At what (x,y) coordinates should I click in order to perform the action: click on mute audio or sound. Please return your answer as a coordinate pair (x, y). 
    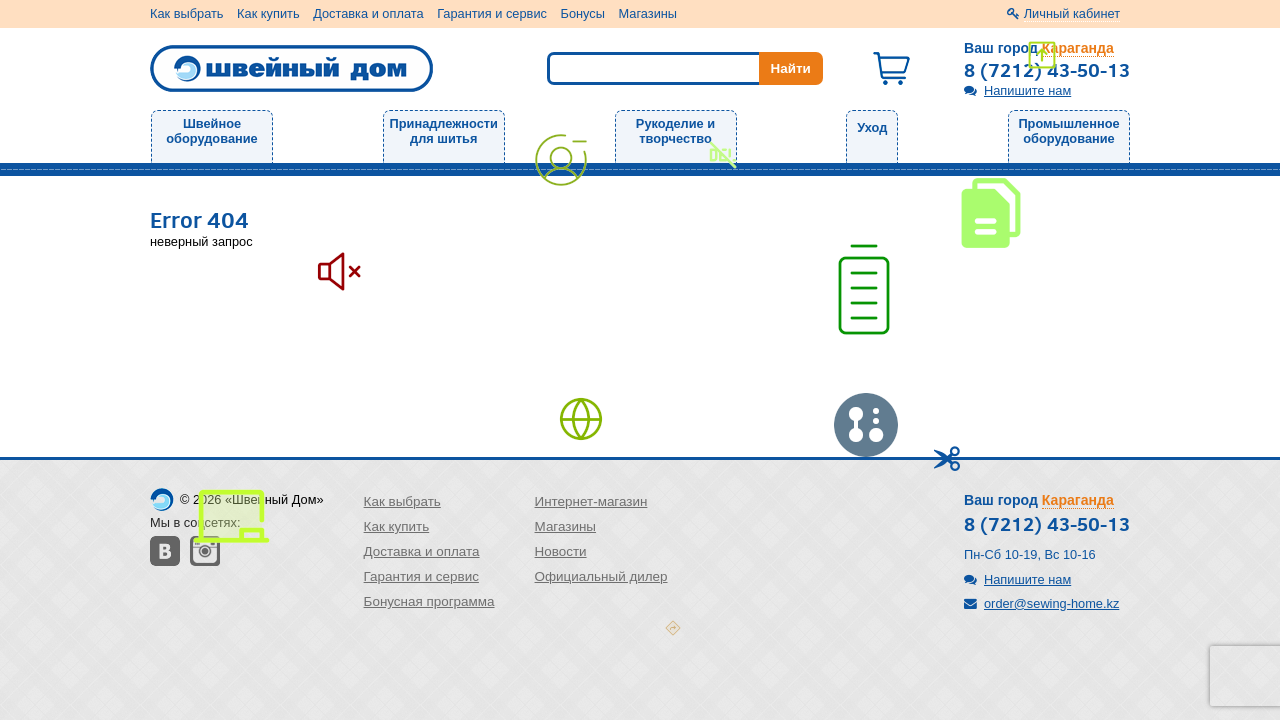
    Looking at the image, I should click on (338, 271).